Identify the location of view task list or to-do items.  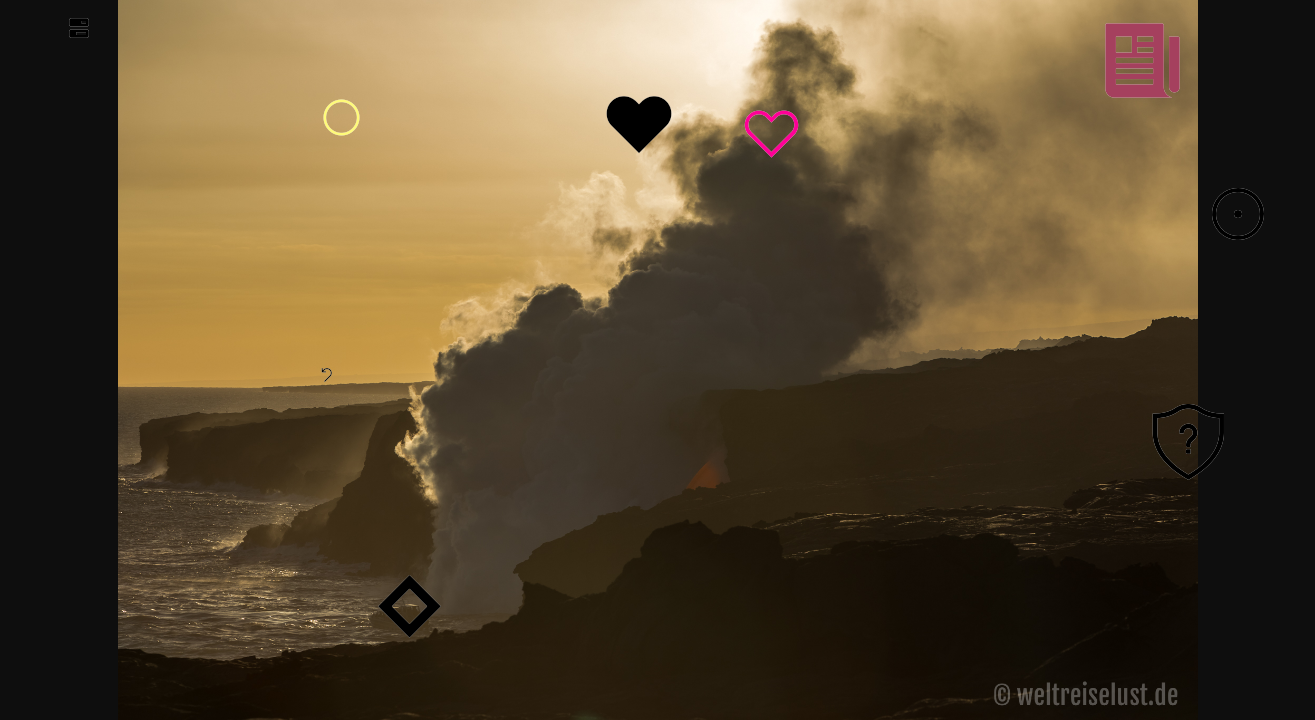
(79, 28).